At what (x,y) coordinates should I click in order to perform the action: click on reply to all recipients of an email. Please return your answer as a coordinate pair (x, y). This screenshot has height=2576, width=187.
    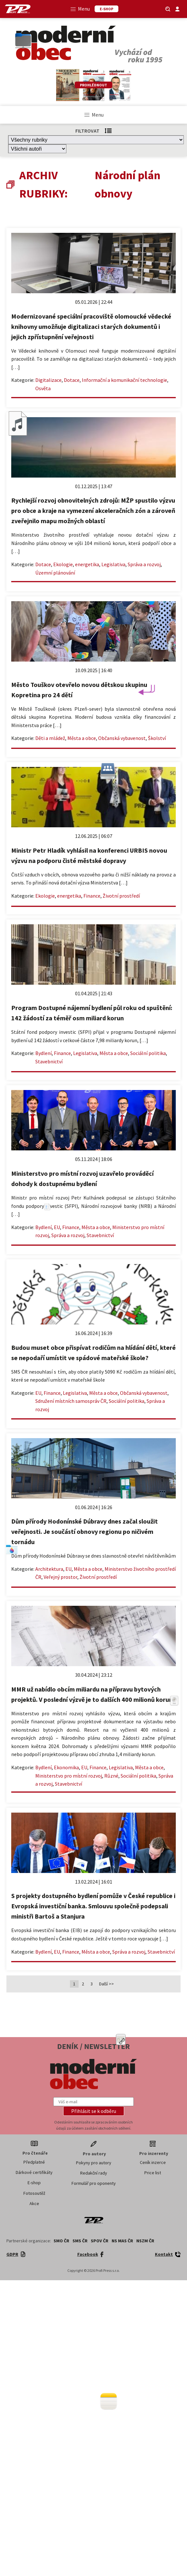
    Looking at the image, I should click on (146, 690).